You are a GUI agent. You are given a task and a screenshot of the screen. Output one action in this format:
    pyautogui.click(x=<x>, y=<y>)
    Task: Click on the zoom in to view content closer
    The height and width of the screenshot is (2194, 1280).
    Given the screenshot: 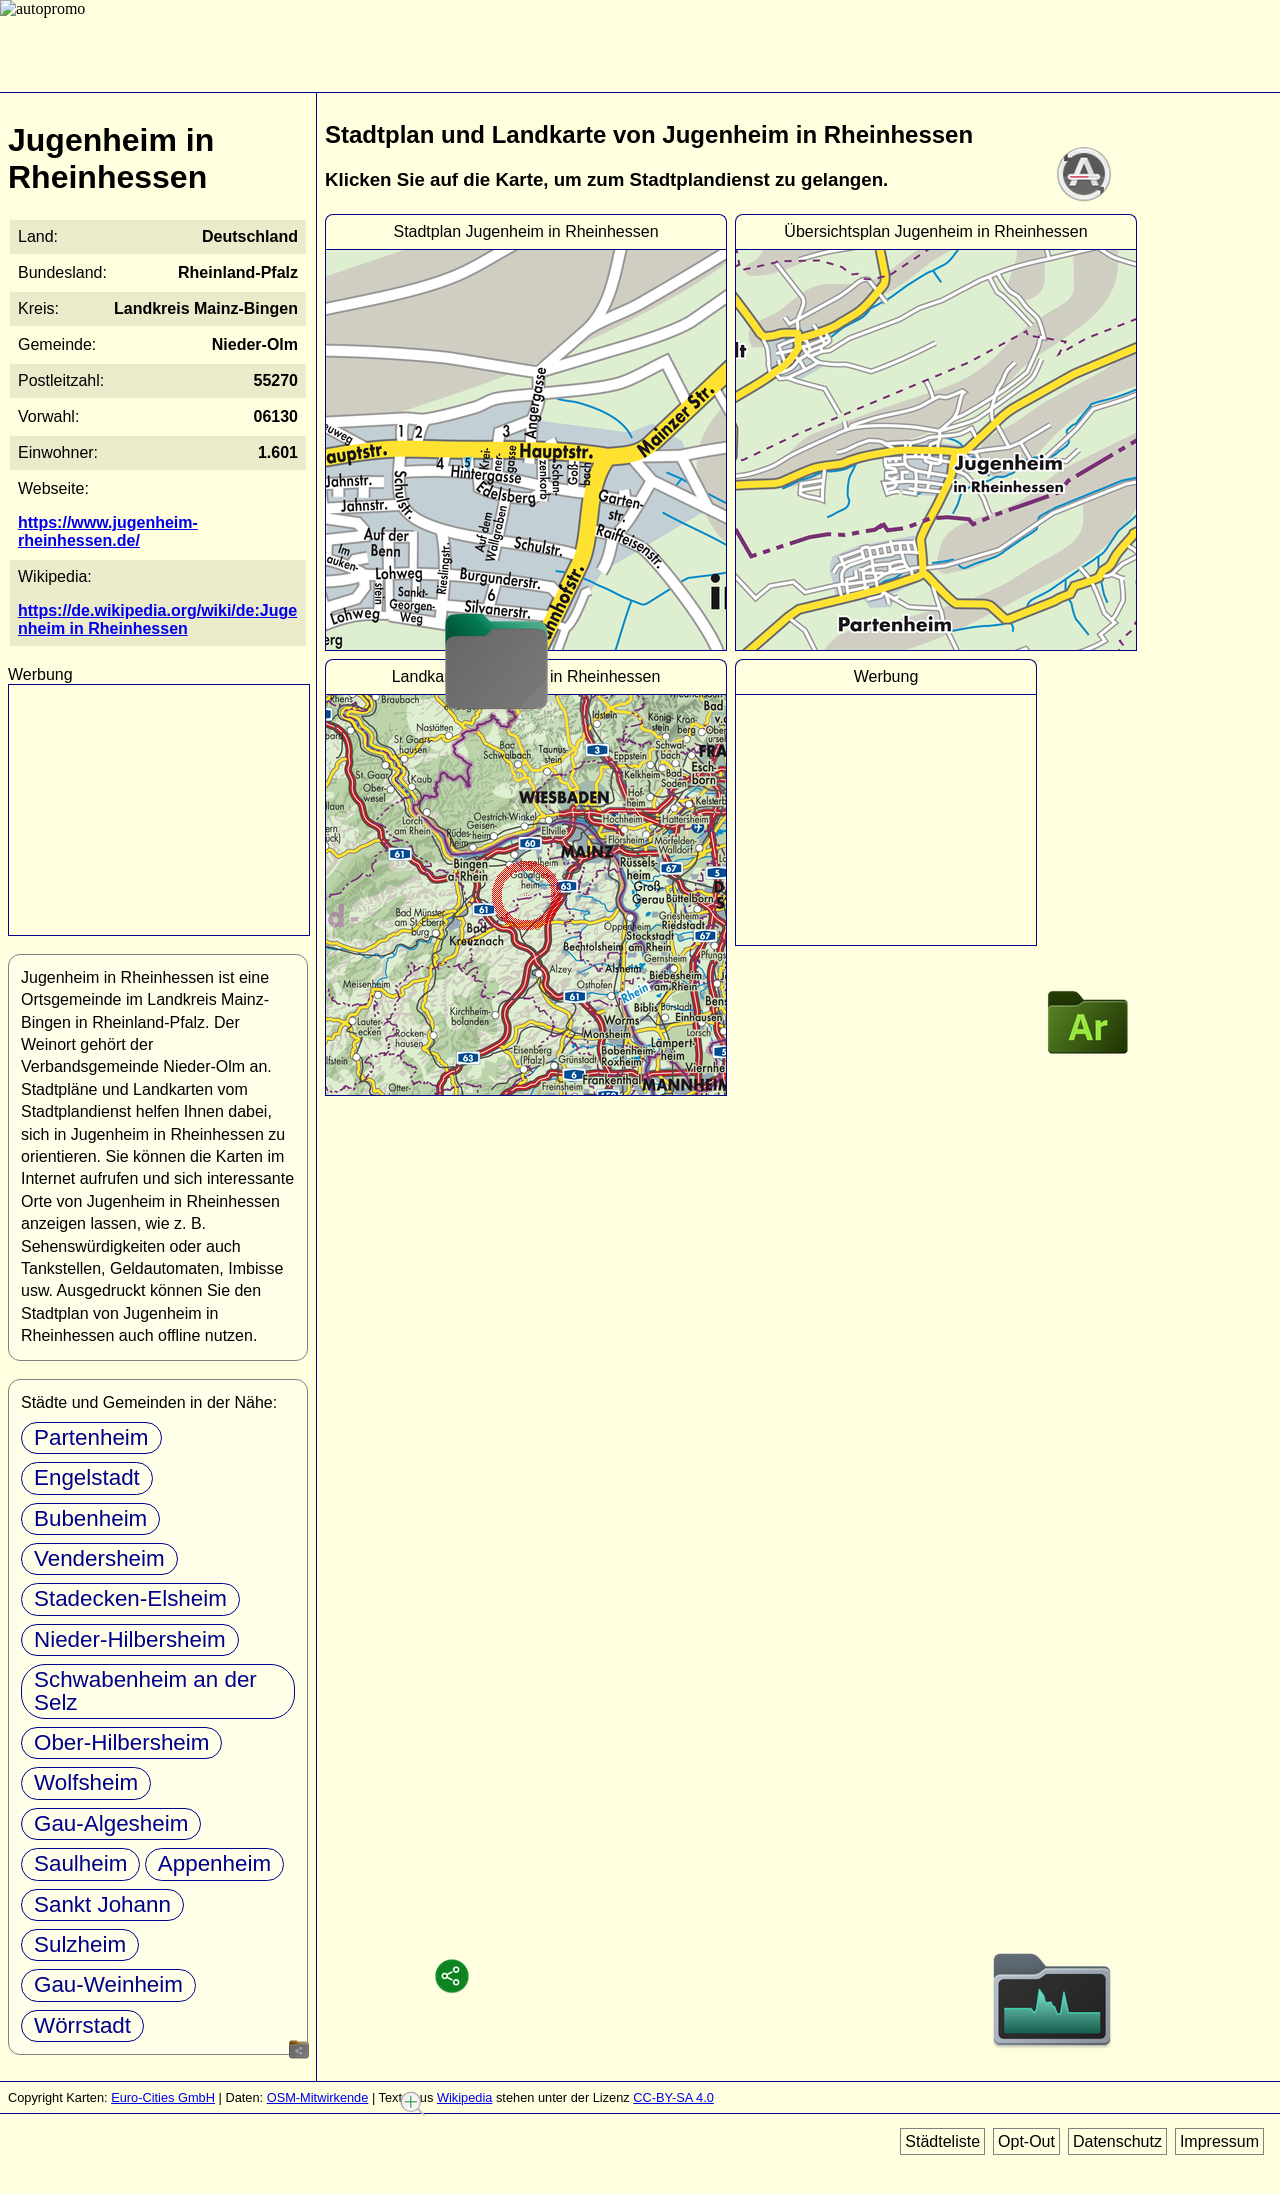 What is the action you would take?
    pyautogui.click(x=412, y=2103)
    